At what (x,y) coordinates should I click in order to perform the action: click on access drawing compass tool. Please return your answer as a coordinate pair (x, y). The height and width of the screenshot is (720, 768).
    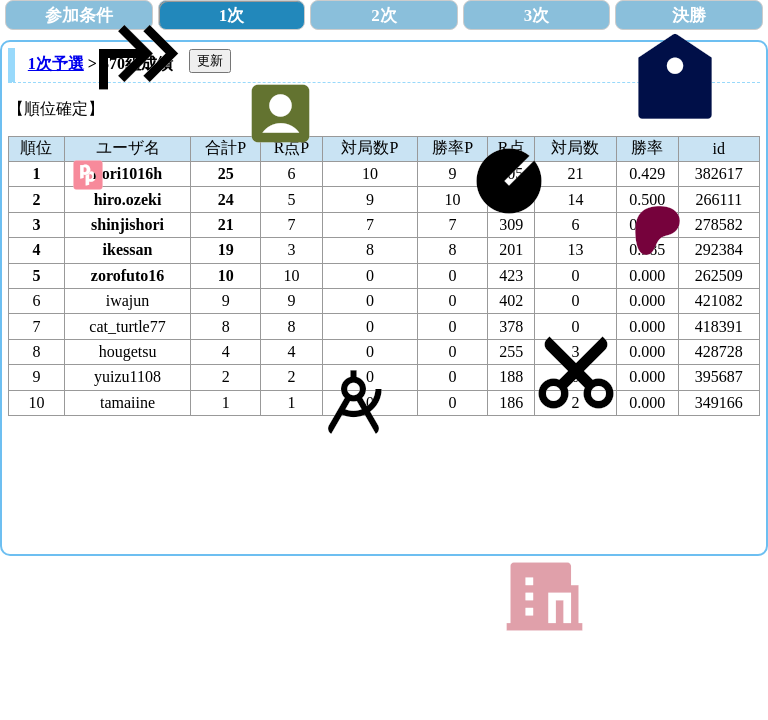
    Looking at the image, I should click on (353, 401).